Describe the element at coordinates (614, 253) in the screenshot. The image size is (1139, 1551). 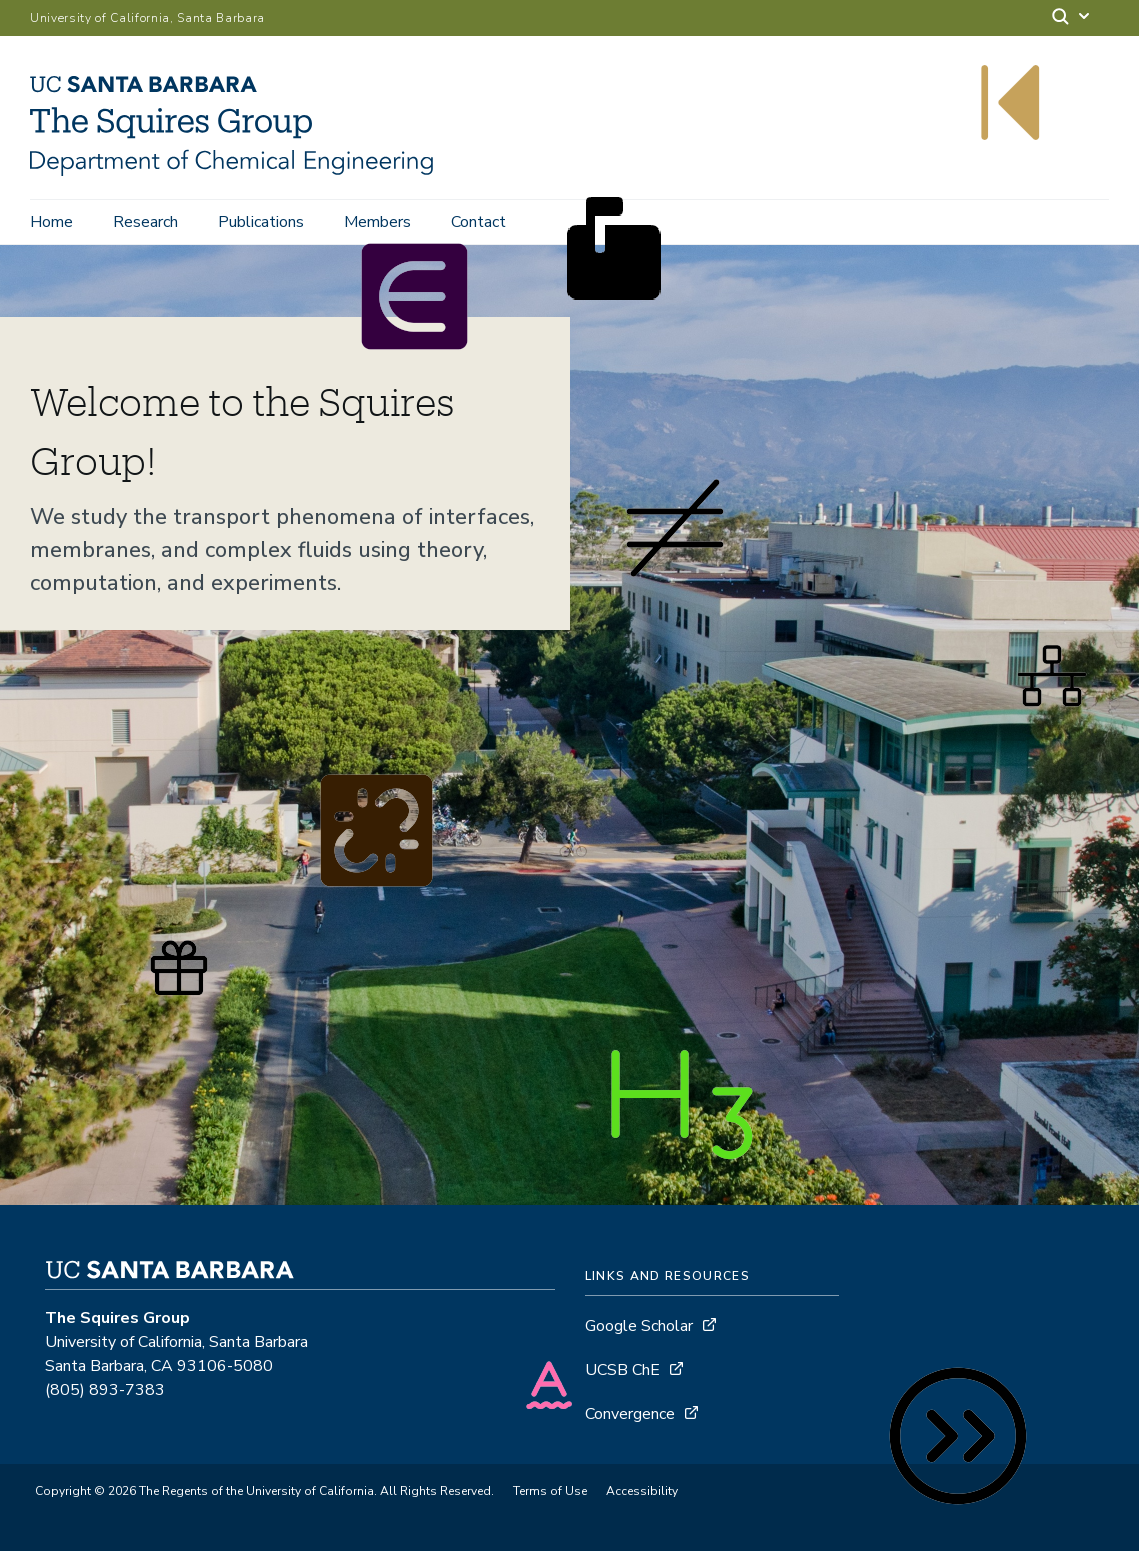
I see `indicates unread mail in your mailbox` at that location.